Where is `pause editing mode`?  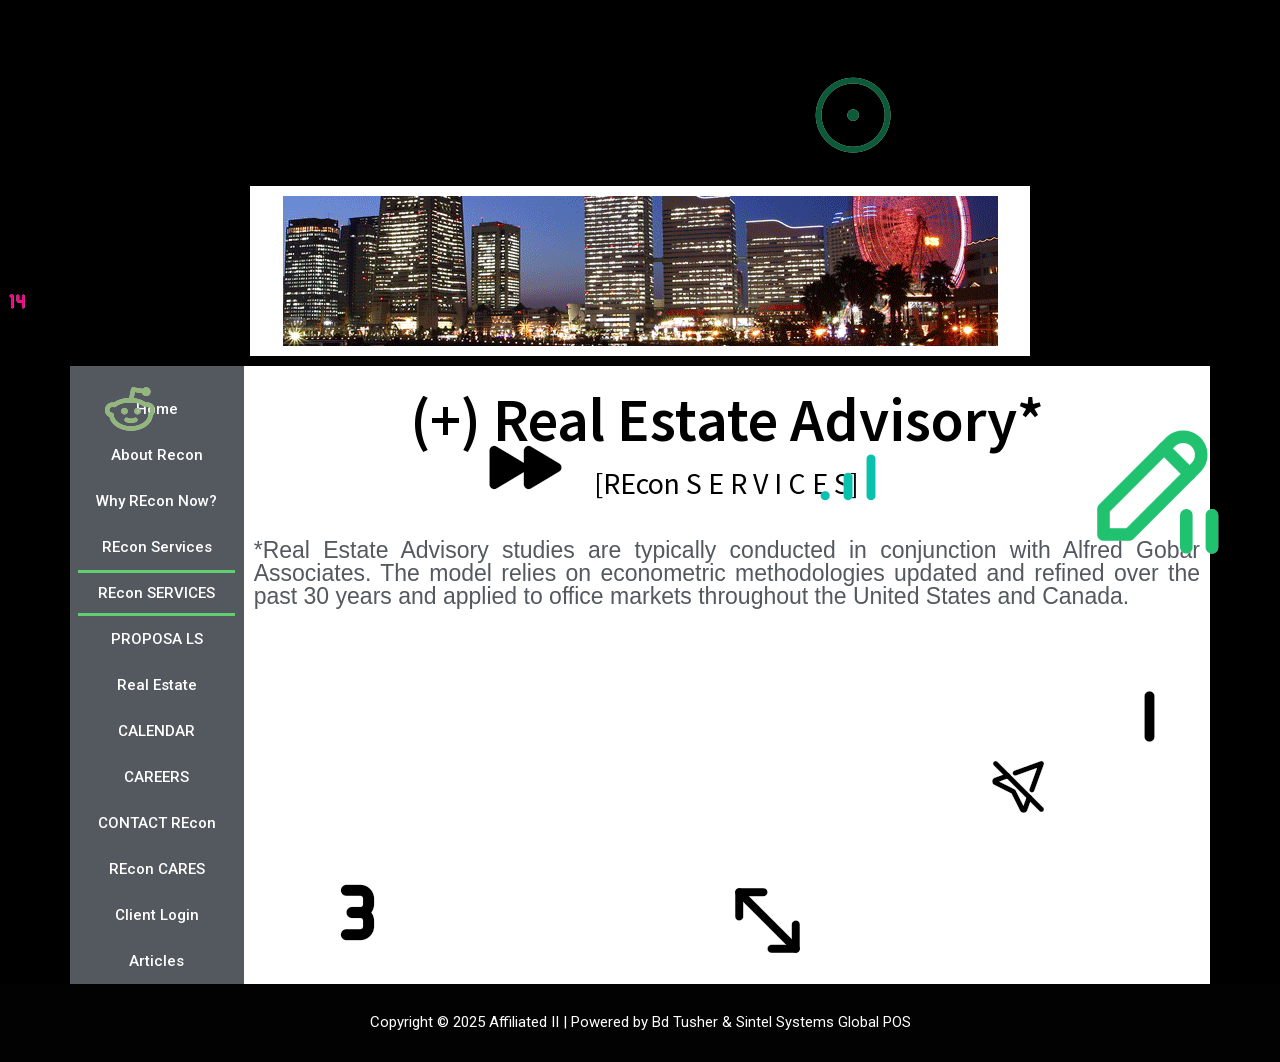 pause editing mode is located at coordinates (1154, 483).